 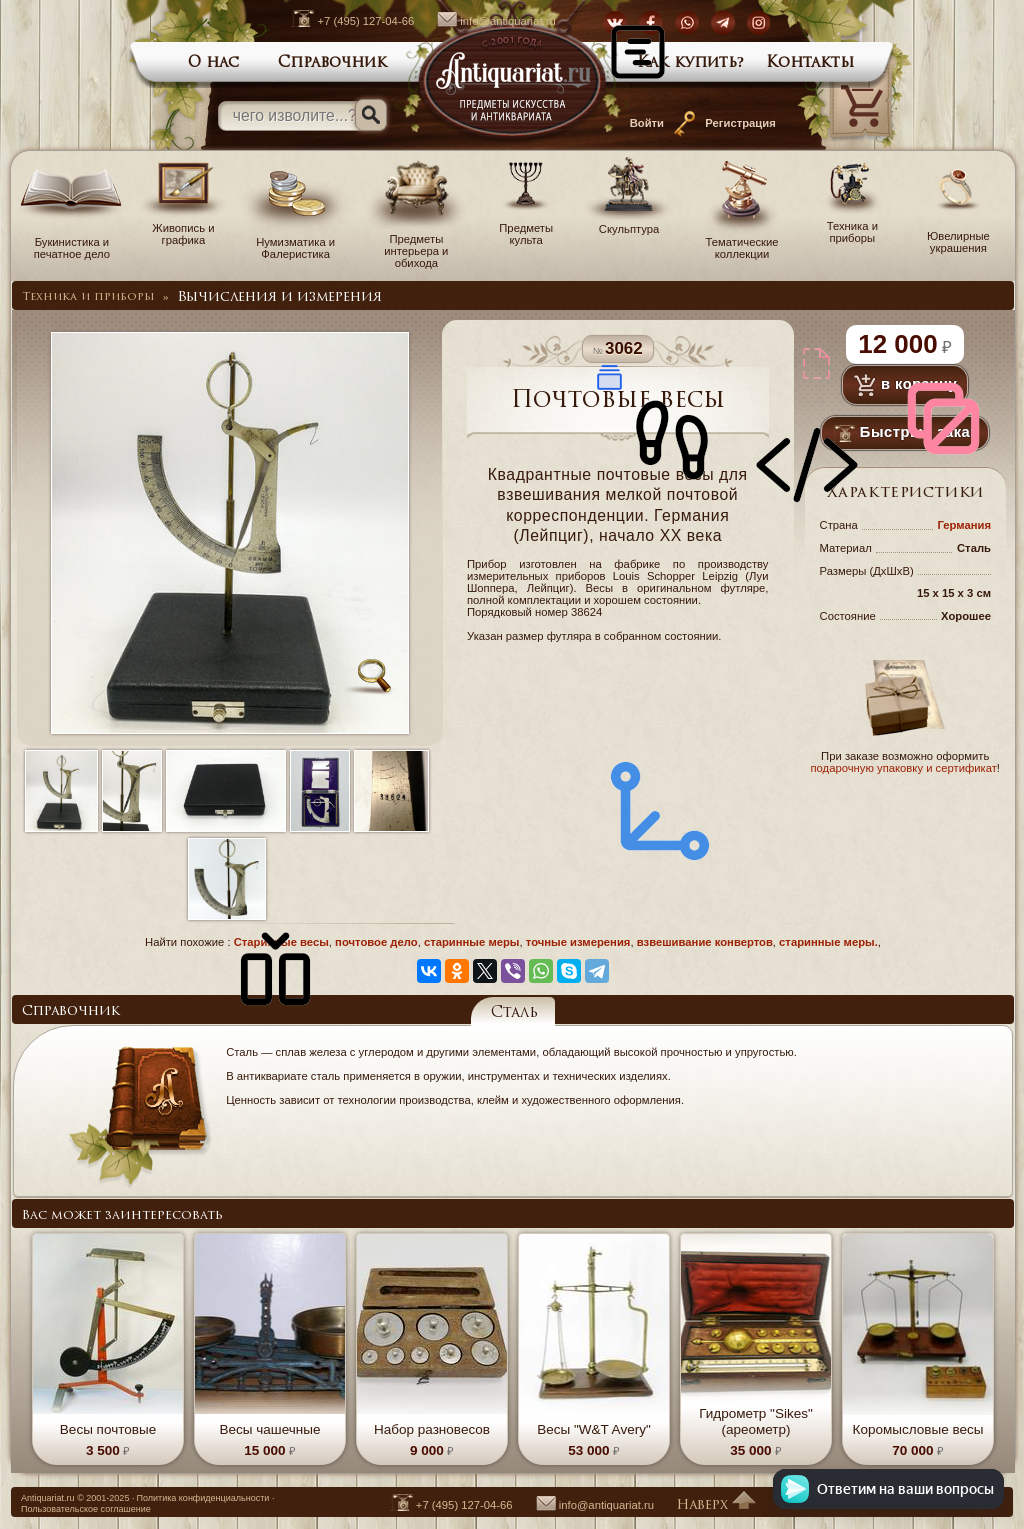 What do you see at coordinates (609, 378) in the screenshot?
I see `view stacked cards or layers` at bounding box center [609, 378].